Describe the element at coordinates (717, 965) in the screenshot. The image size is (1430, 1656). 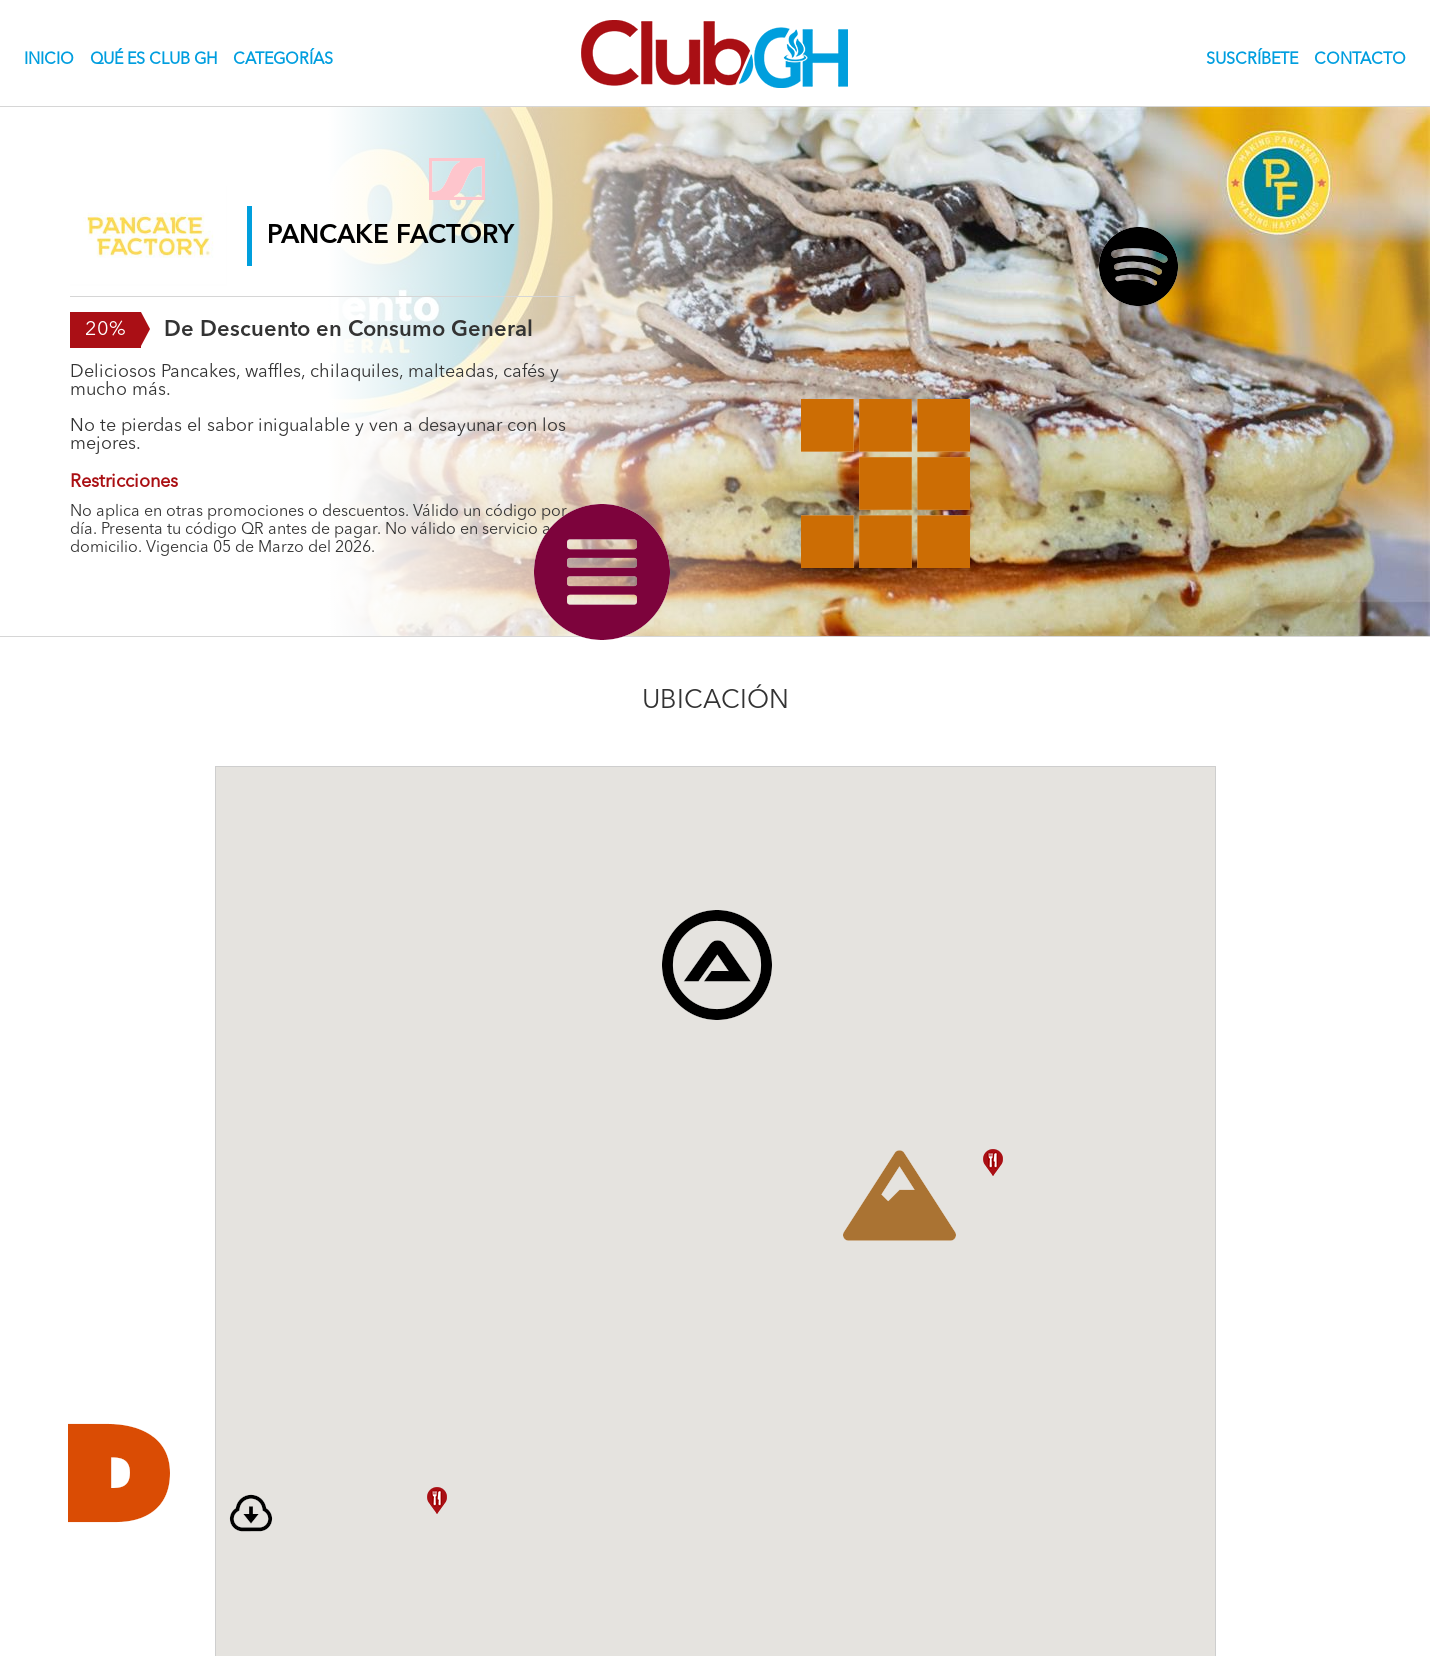
I see `autoit scripting language logo` at that location.